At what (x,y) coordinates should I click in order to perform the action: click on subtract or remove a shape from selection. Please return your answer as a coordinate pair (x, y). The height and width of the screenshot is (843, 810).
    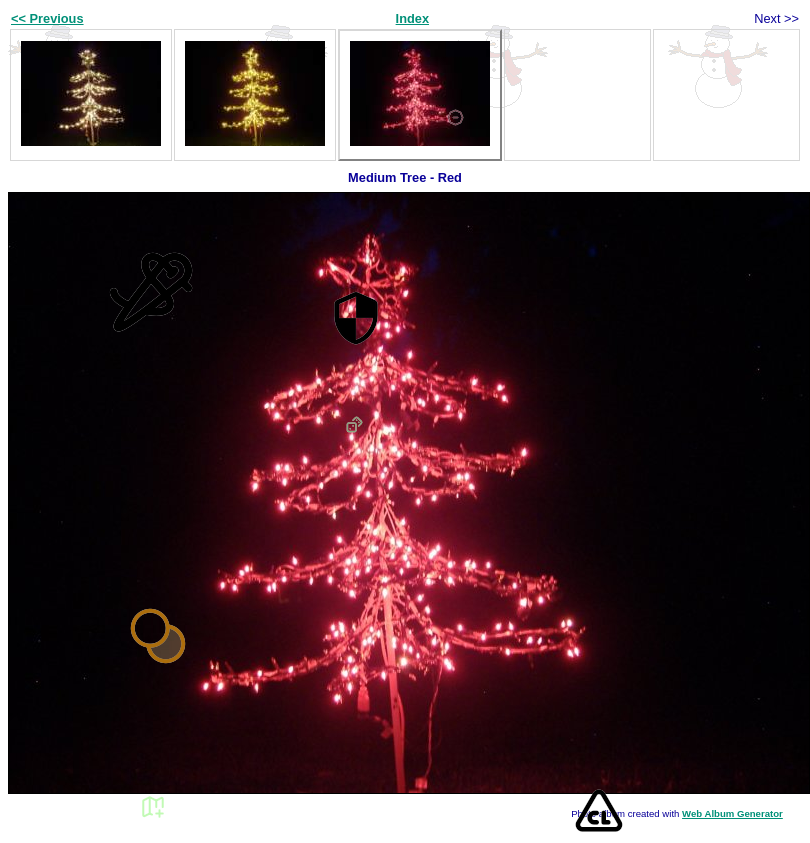
    Looking at the image, I should click on (158, 636).